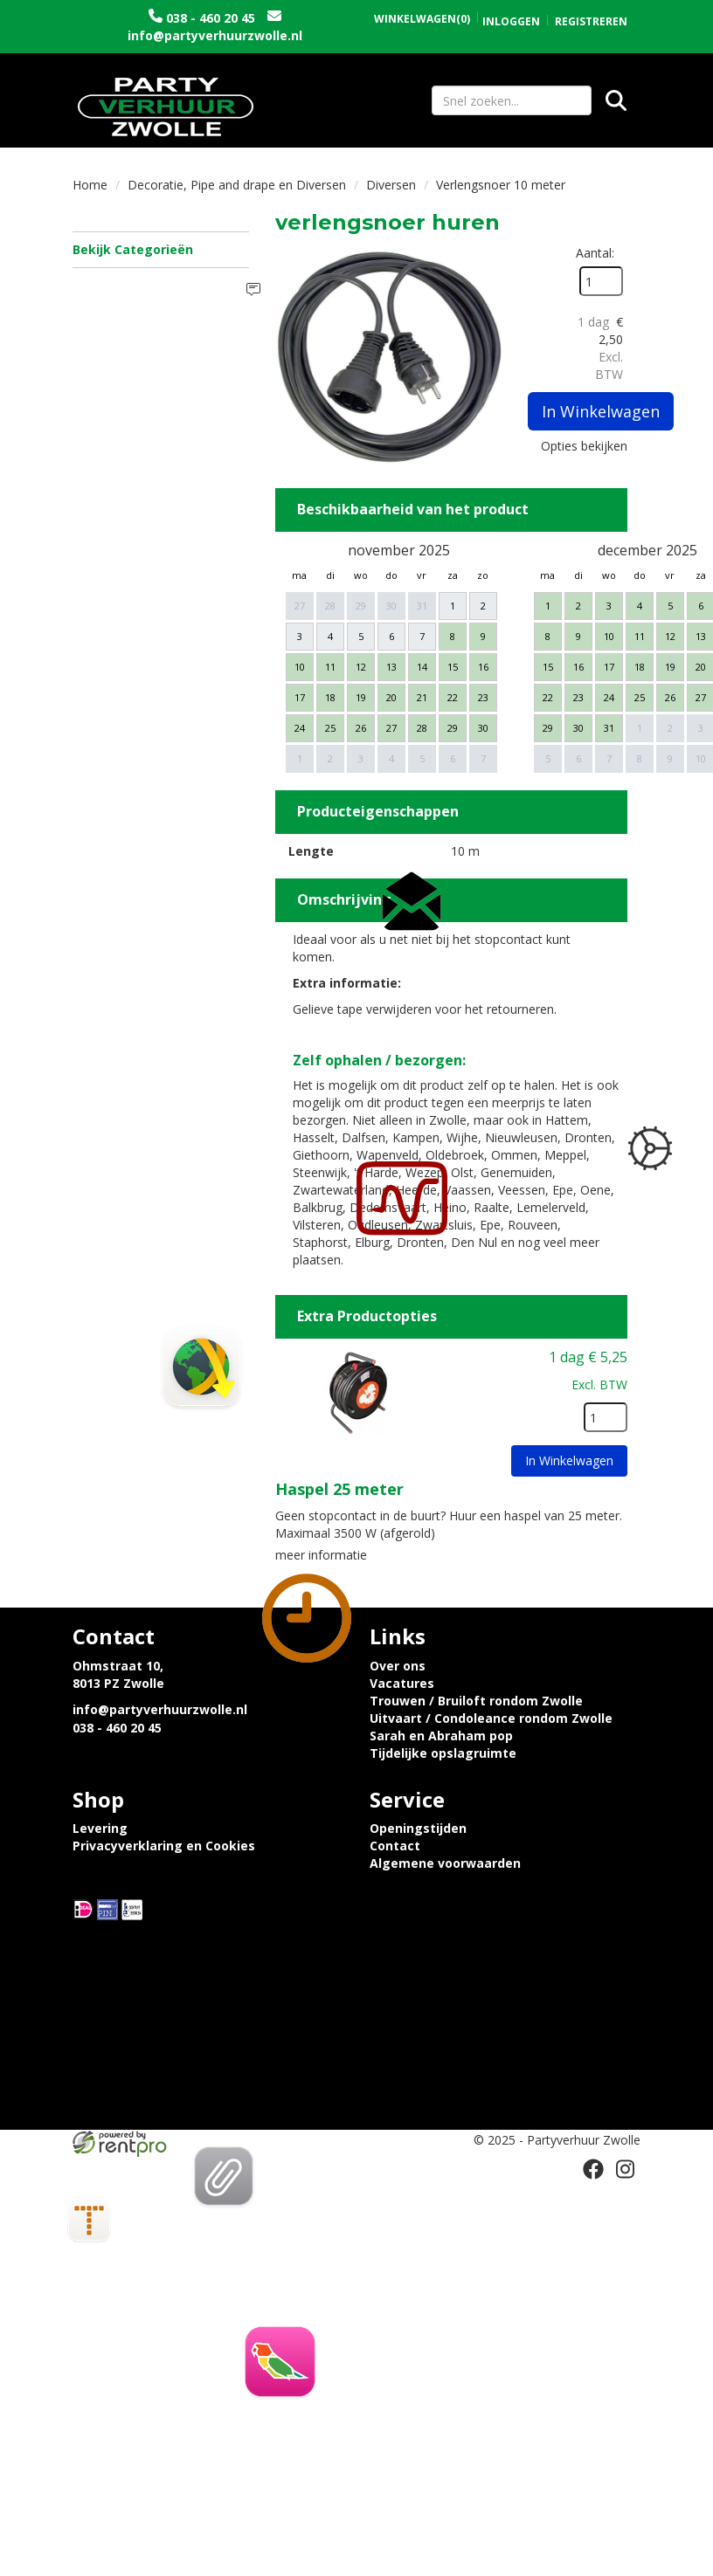  What do you see at coordinates (253, 289) in the screenshot?
I see `open the messaging app` at bounding box center [253, 289].